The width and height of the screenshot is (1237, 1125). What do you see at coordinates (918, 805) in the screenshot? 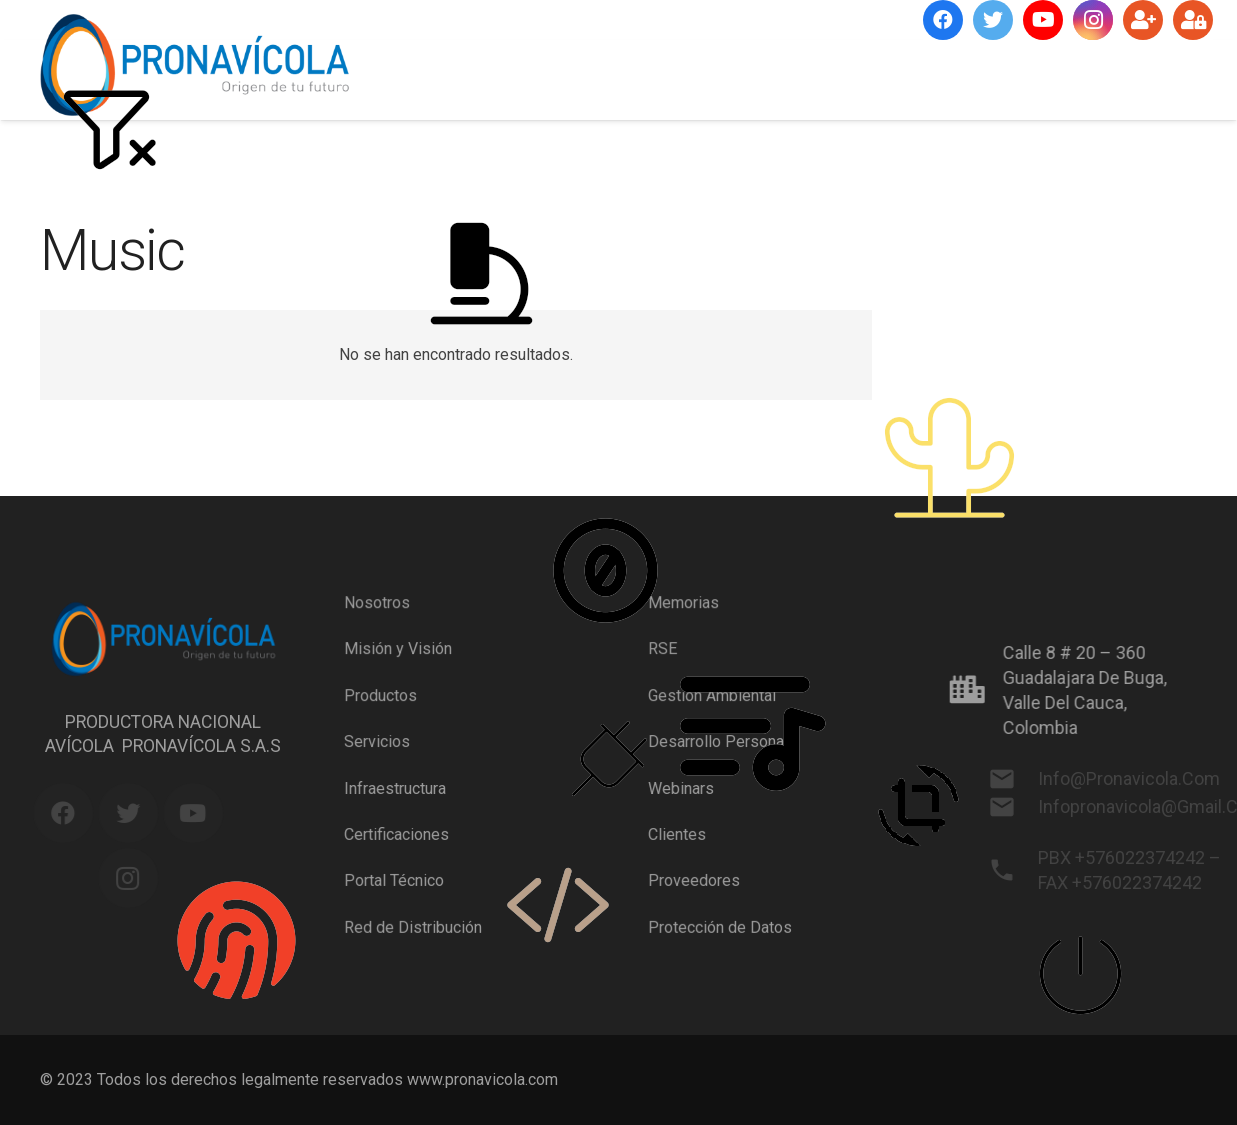
I see `rotate and crop an image` at bounding box center [918, 805].